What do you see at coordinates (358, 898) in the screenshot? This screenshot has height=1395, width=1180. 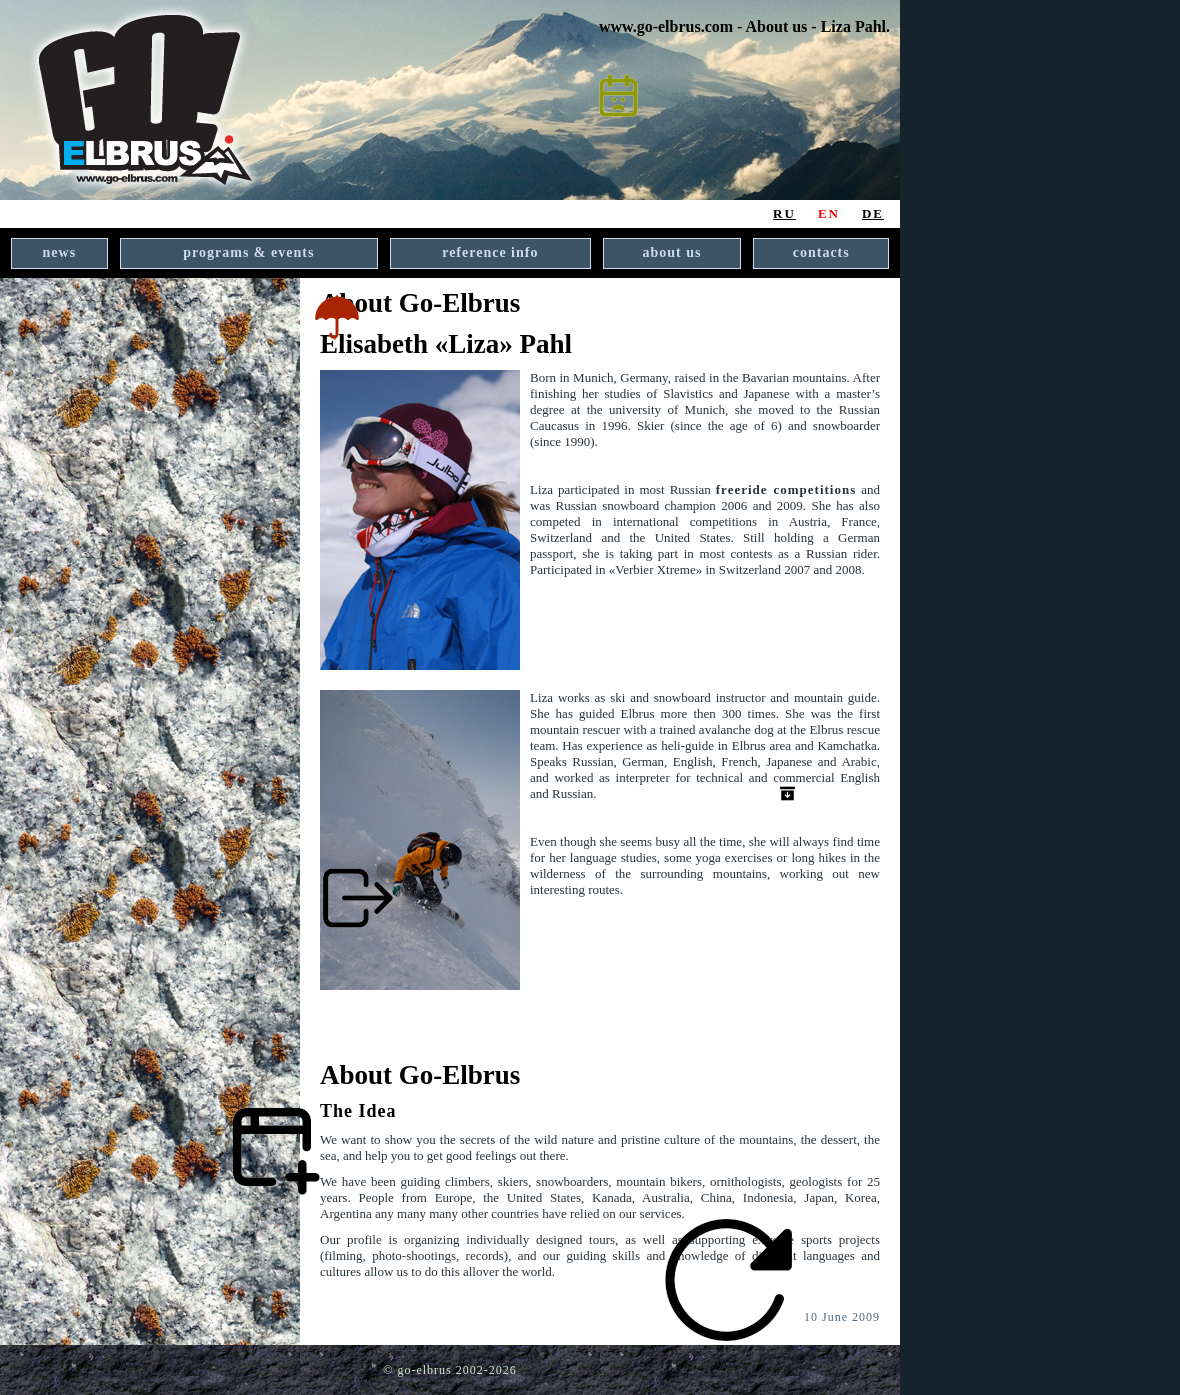 I see `log out of your account` at bounding box center [358, 898].